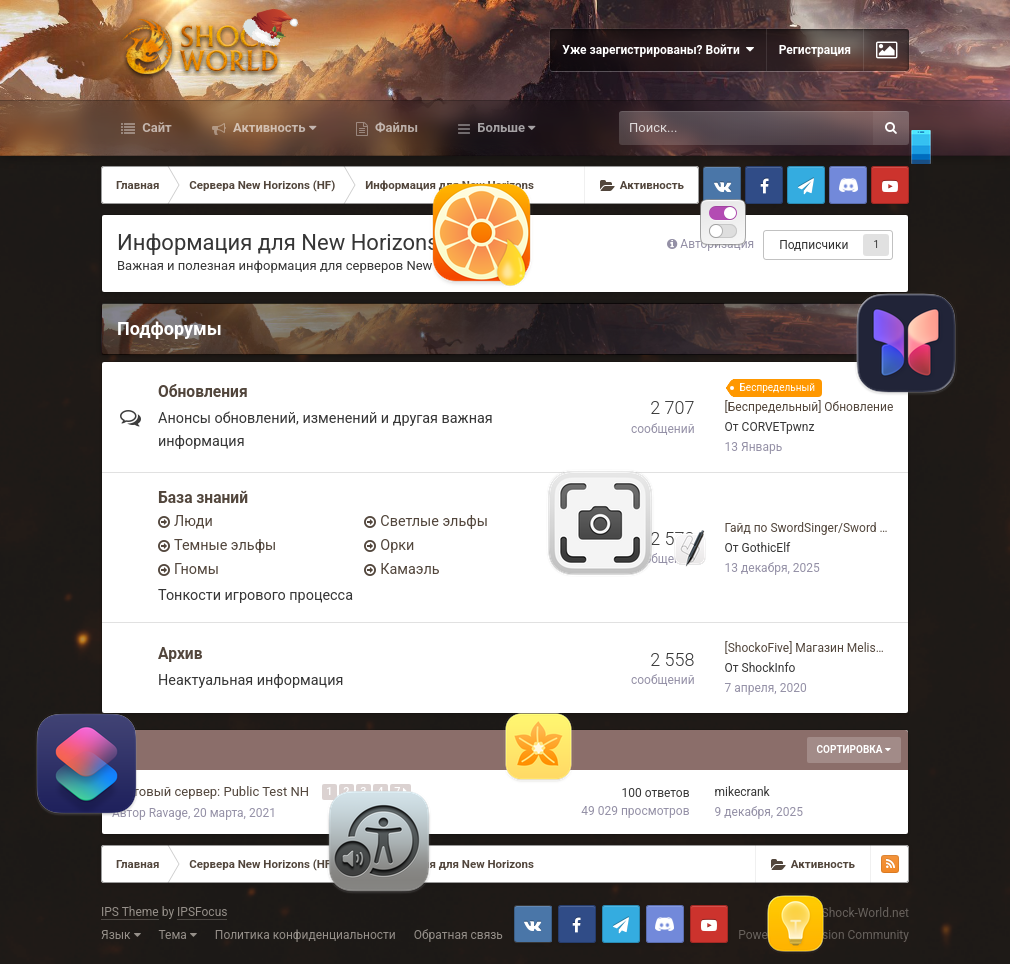  What do you see at coordinates (906, 343) in the screenshot?
I see `open the journal app` at bounding box center [906, 343].